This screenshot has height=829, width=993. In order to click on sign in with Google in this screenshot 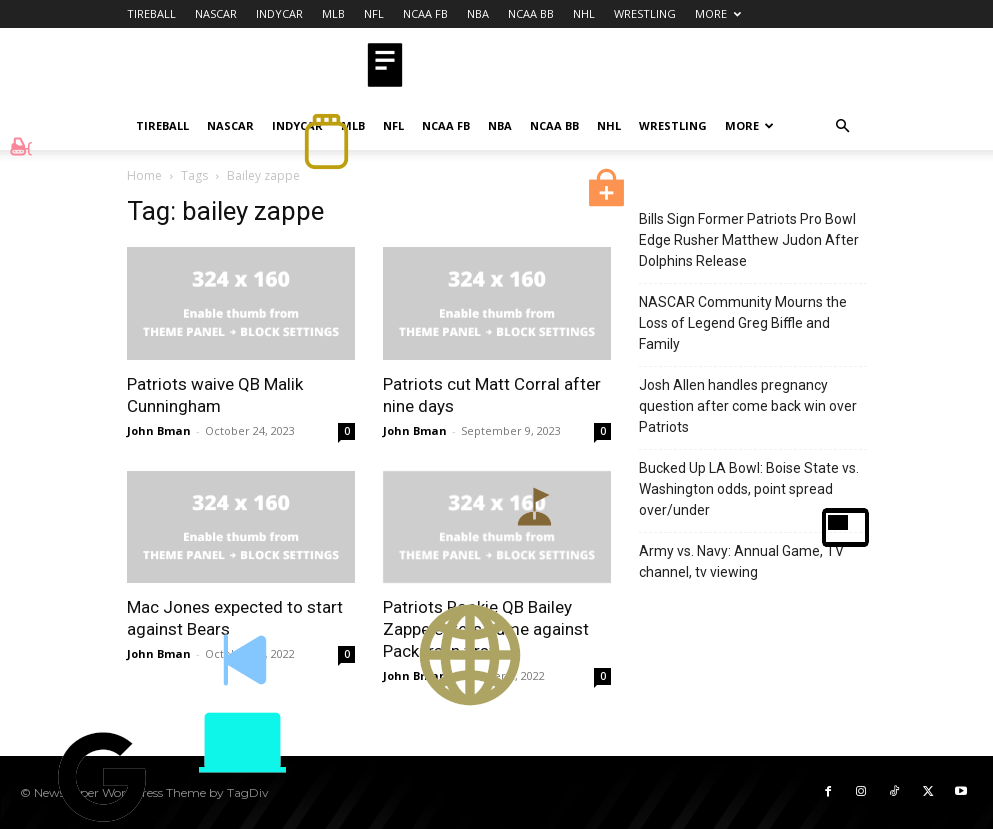, I will do `click(102, 777)`.